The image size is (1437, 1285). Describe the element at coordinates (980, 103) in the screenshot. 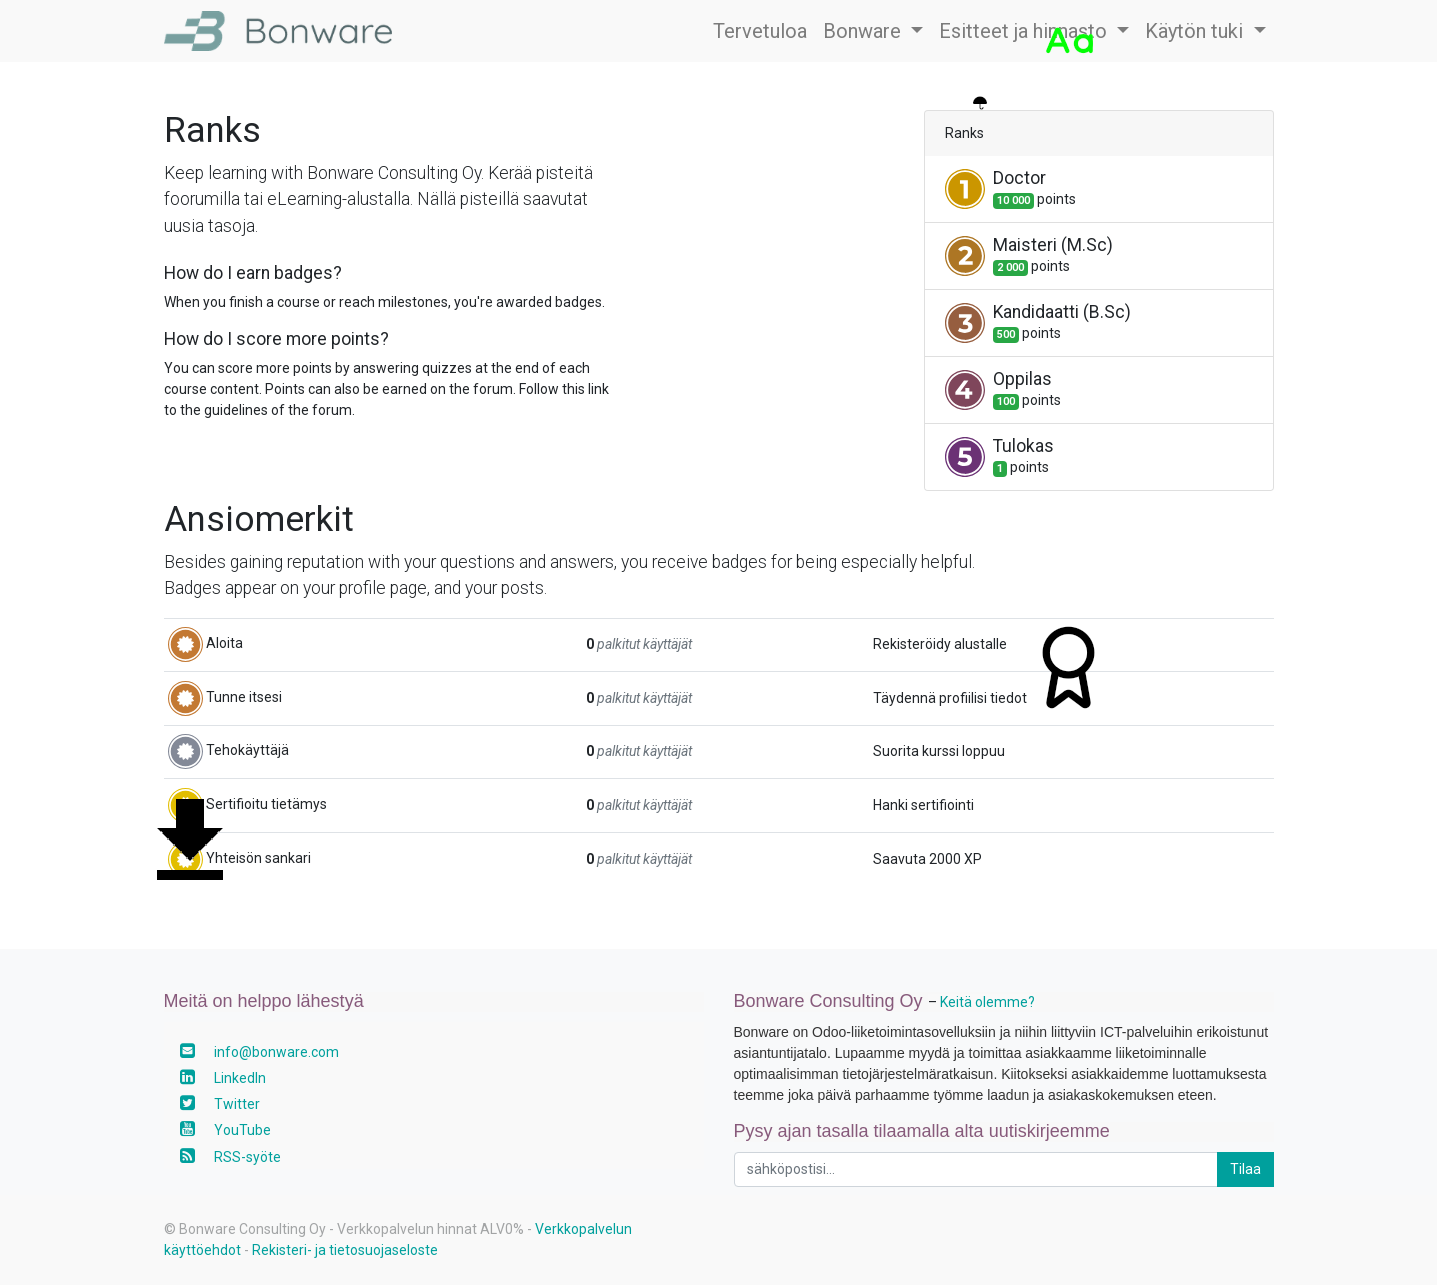

I see `weather protection or rain forecast indicator` at that location.